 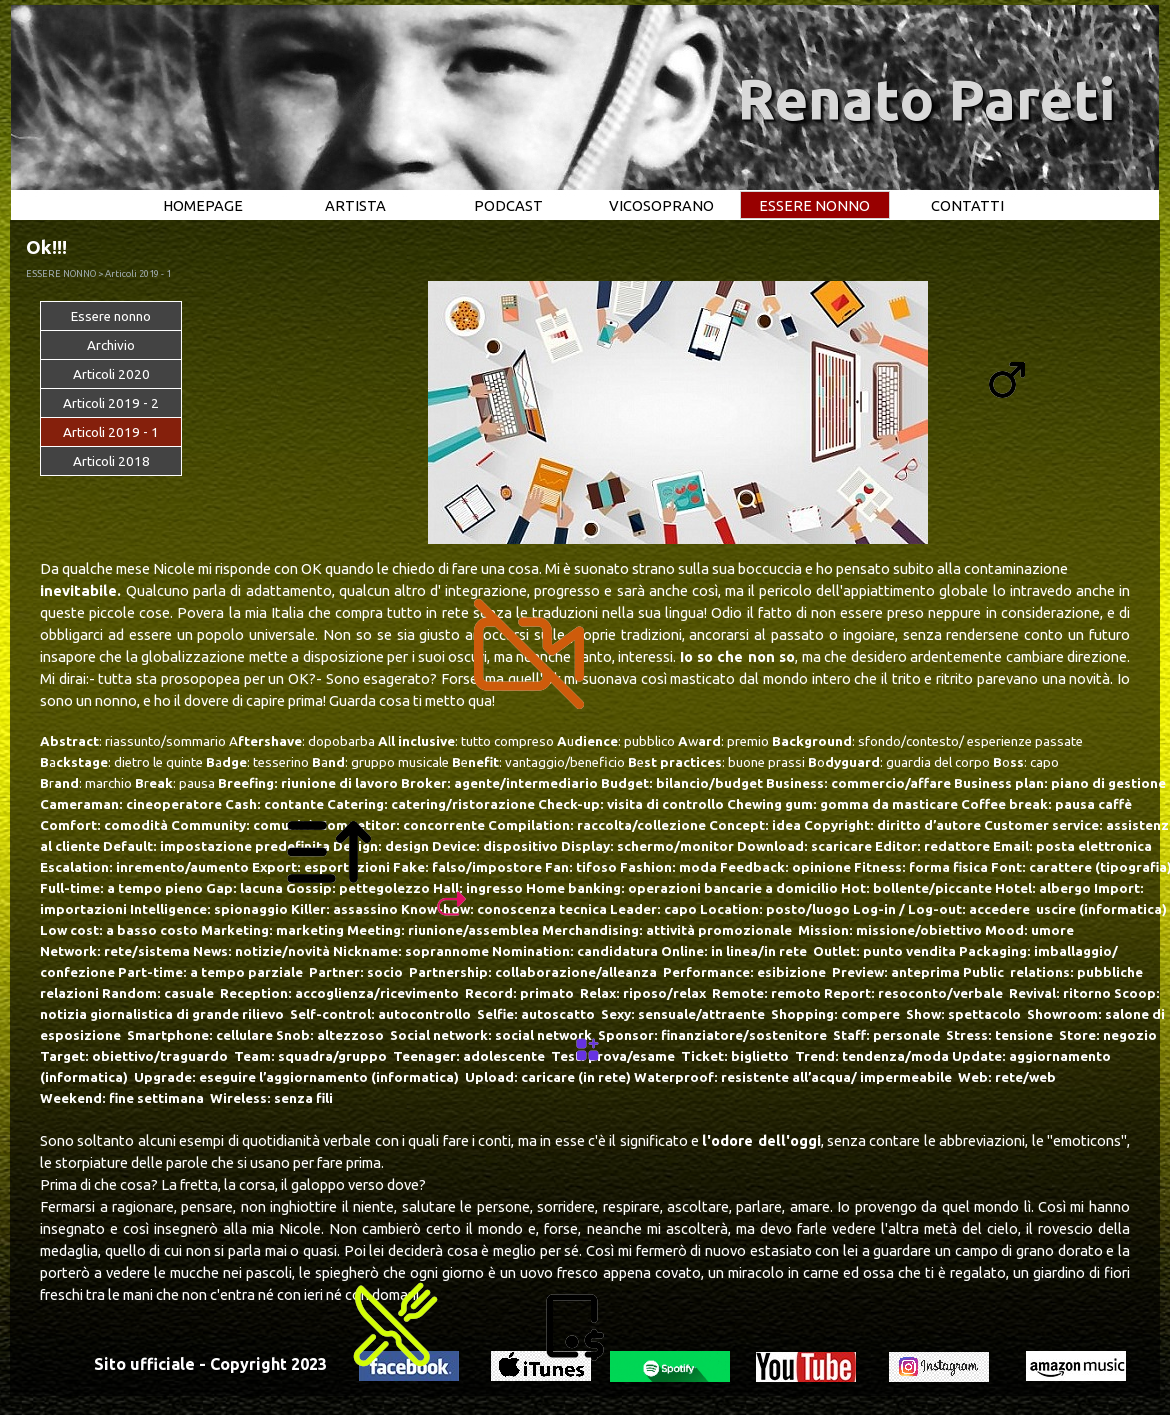 What do you see at coordinates (451, 904) in the screenshot?
I see `redo last action` at bounding box center [451, 904].